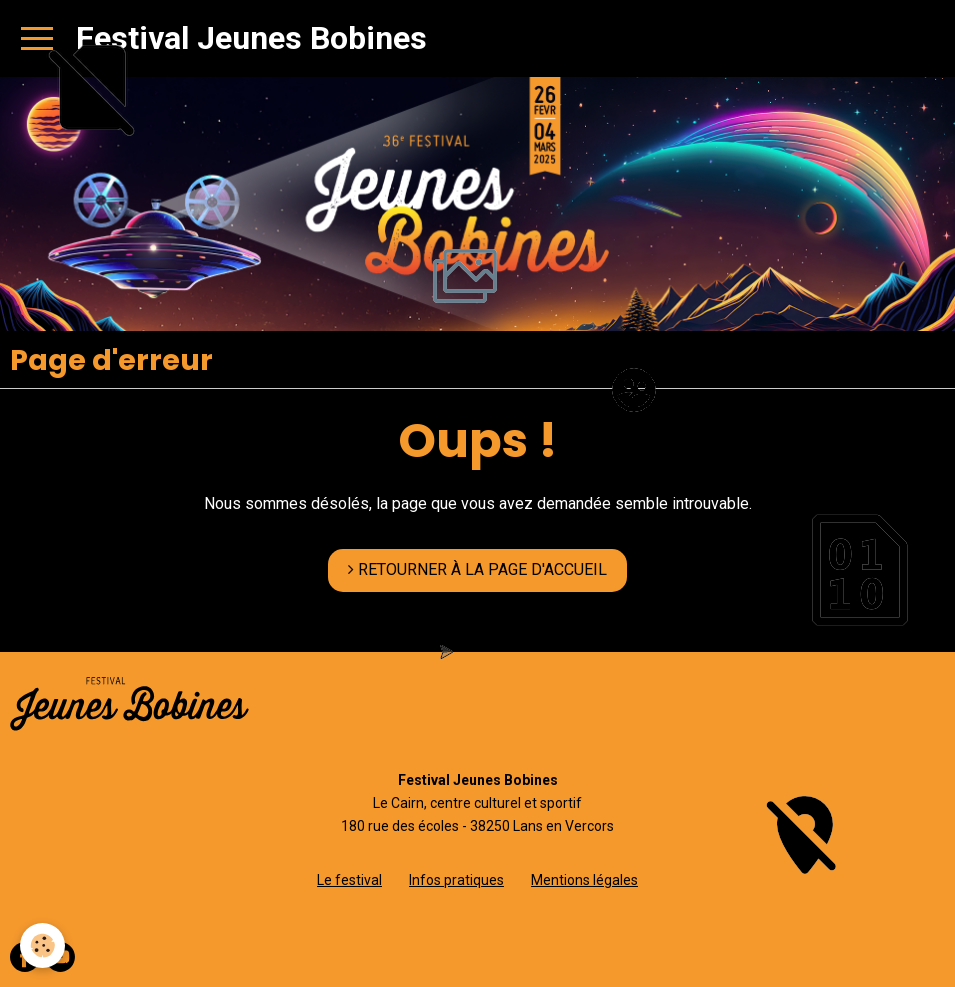  I want to click on view or open a binary file, so click(860, 570).